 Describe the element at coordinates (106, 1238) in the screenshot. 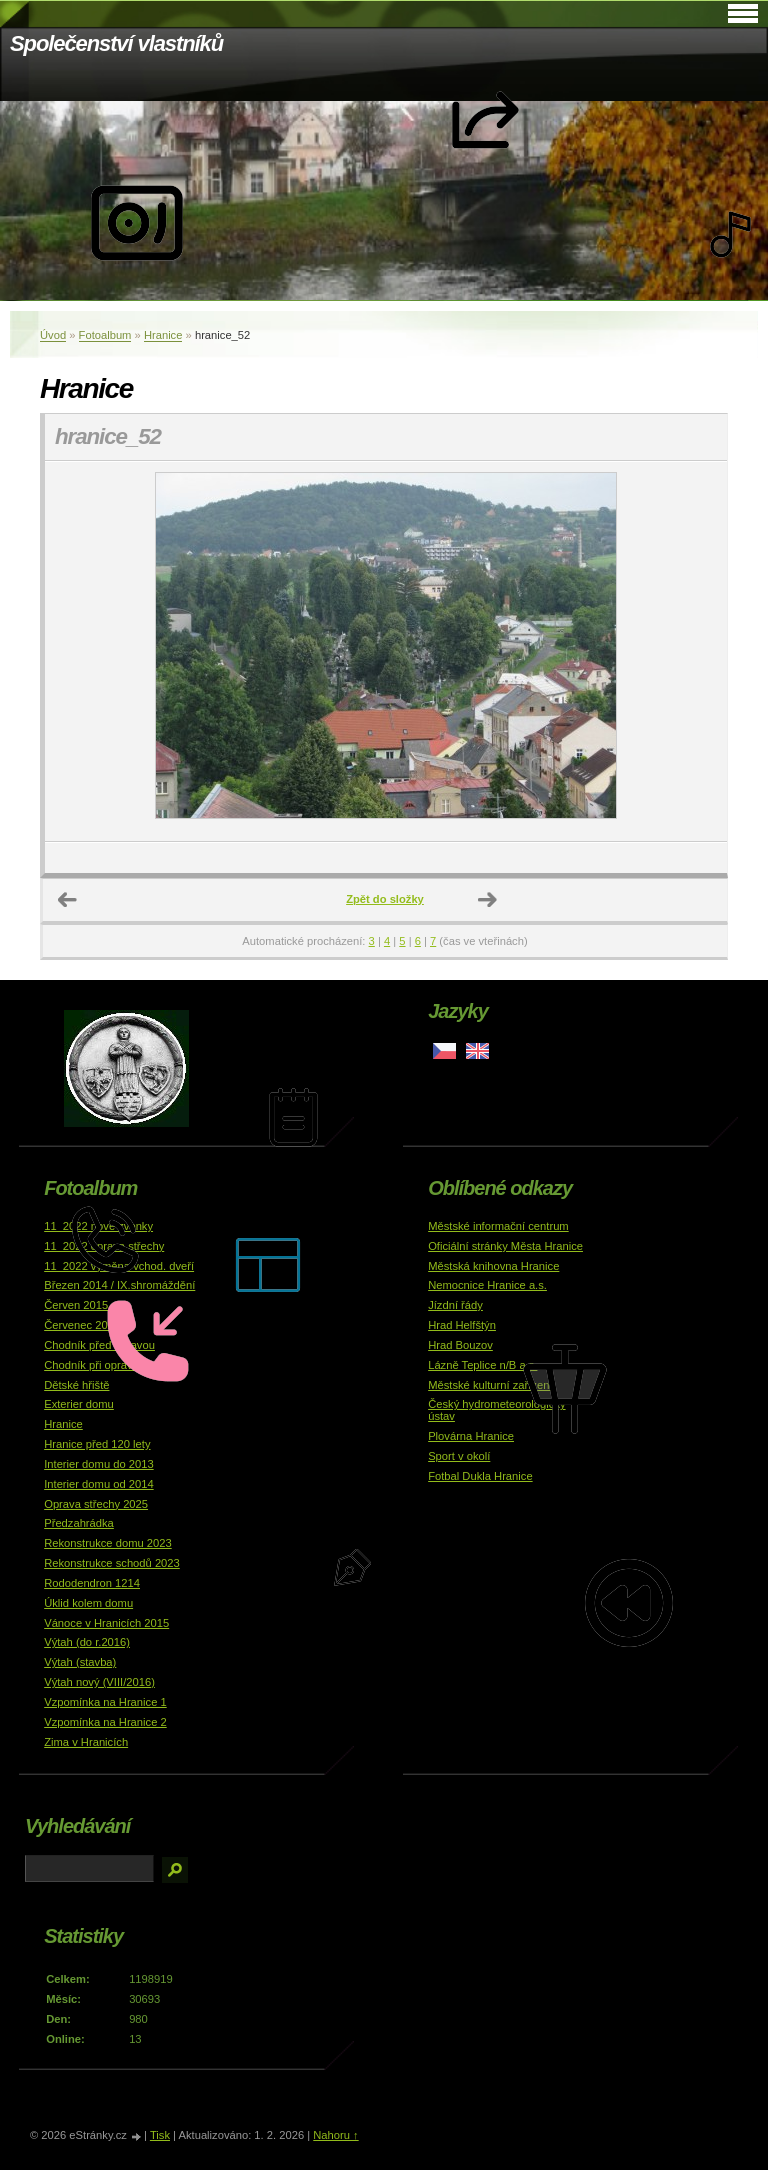

I see `make a phone call` at that location.